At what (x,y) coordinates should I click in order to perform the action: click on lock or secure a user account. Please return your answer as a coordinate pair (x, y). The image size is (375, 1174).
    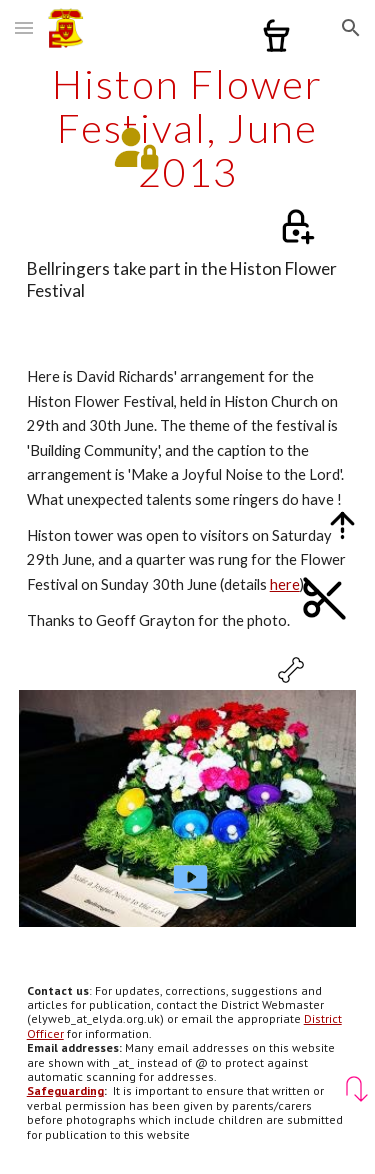
    Looking at the image, I should click on (136, 147).